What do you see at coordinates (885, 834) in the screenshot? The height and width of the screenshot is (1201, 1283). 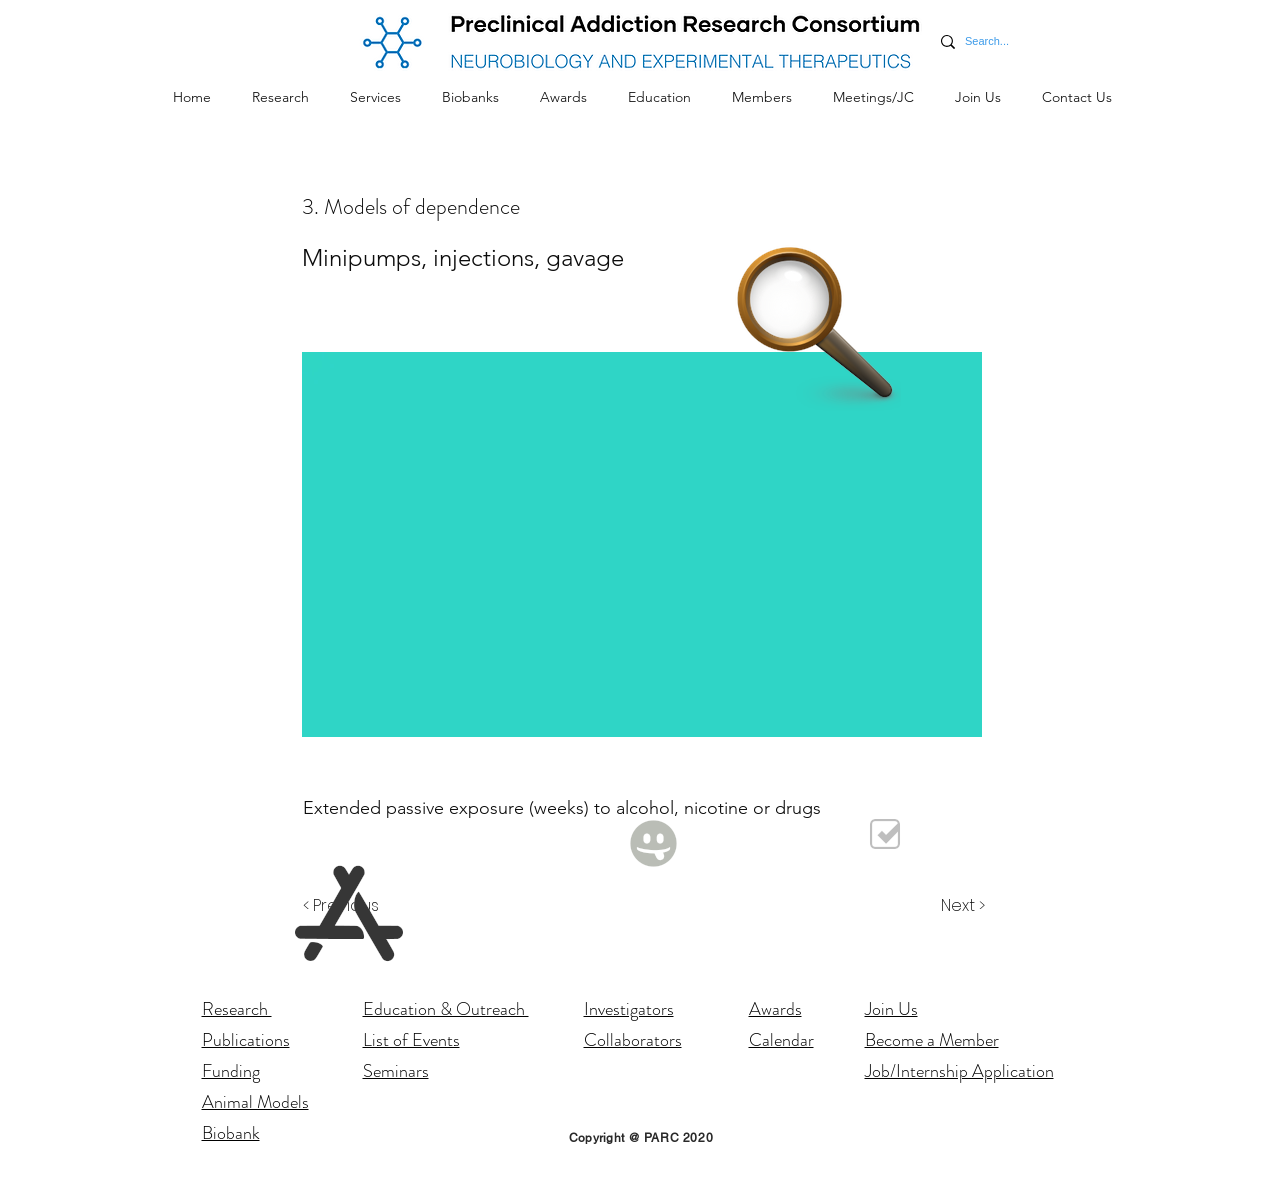 I see `indicates a selected or enabled option` at bounding box center [885, 834].